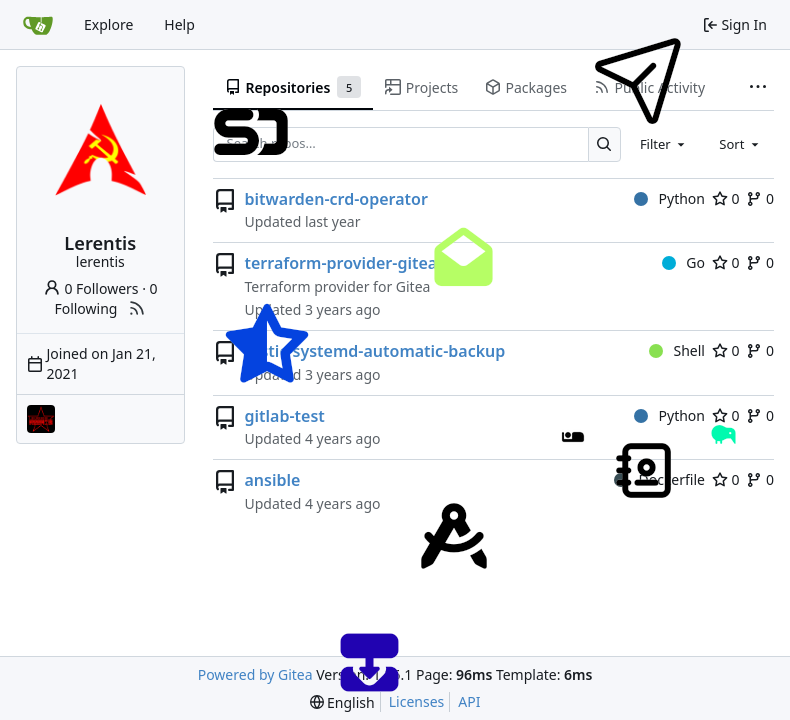  Describe the element at coordinates (641, 78) in the screenshot. I see `send a message` at that location.